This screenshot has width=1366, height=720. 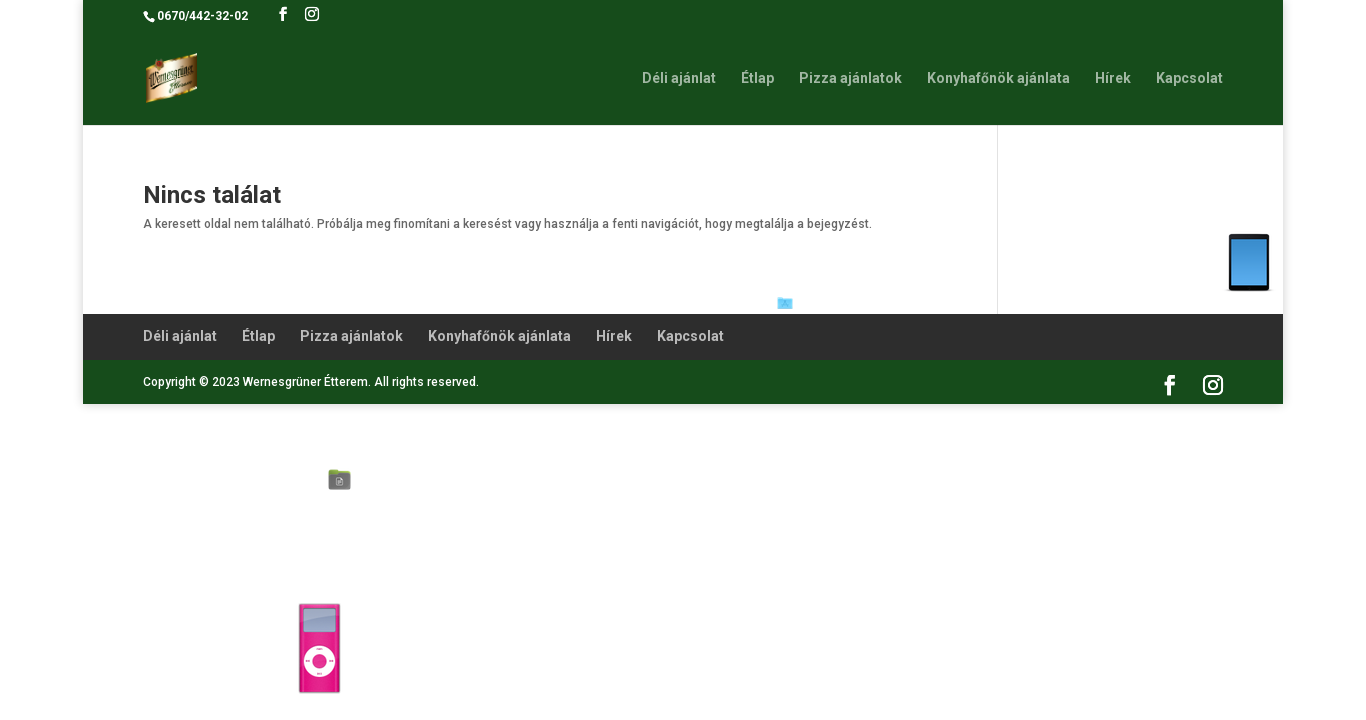 What do you see at coordinates (319, 648) in the screenshot?
I see `iPod nano device in pink` at bounding box center [319, 648].